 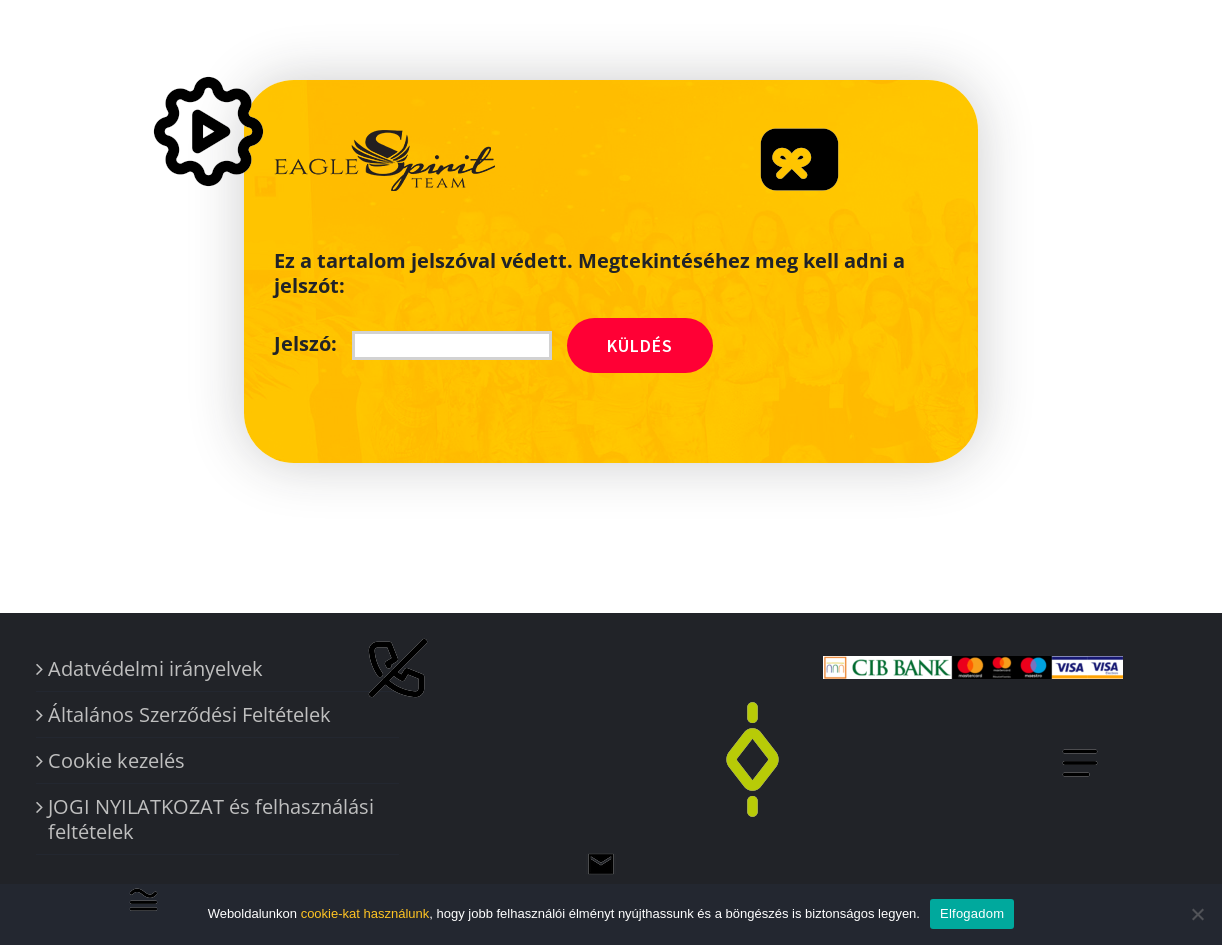 What do you see at coordinates (143, 900) in the screenshot?
I see `indicates mathematical congruence or equivalence` at bounding box center [143, 900].